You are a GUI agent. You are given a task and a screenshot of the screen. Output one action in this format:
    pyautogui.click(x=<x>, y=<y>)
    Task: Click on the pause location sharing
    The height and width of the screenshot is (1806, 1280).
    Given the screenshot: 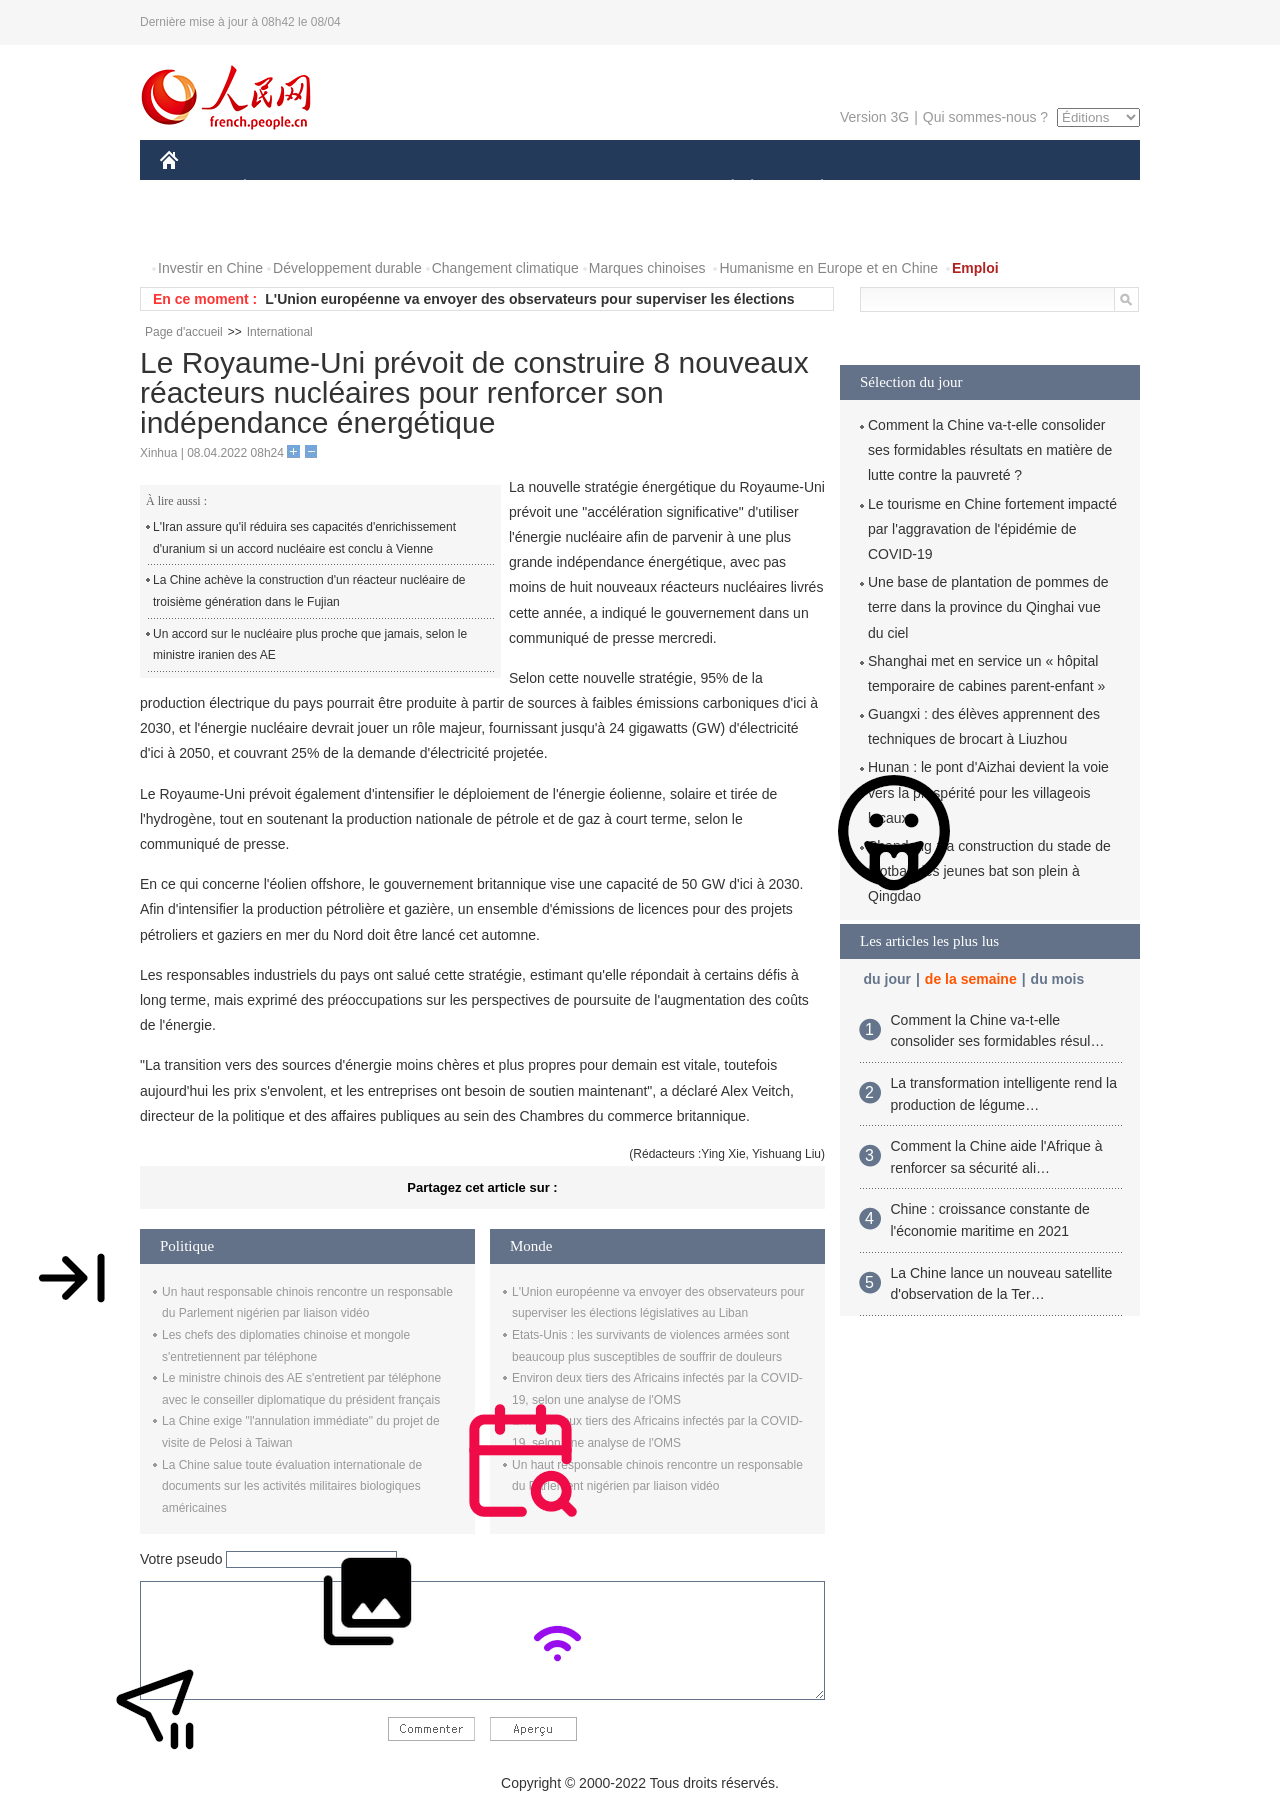 What is the action you would take?
    pyautogui.click(x=155, y=1707)
    